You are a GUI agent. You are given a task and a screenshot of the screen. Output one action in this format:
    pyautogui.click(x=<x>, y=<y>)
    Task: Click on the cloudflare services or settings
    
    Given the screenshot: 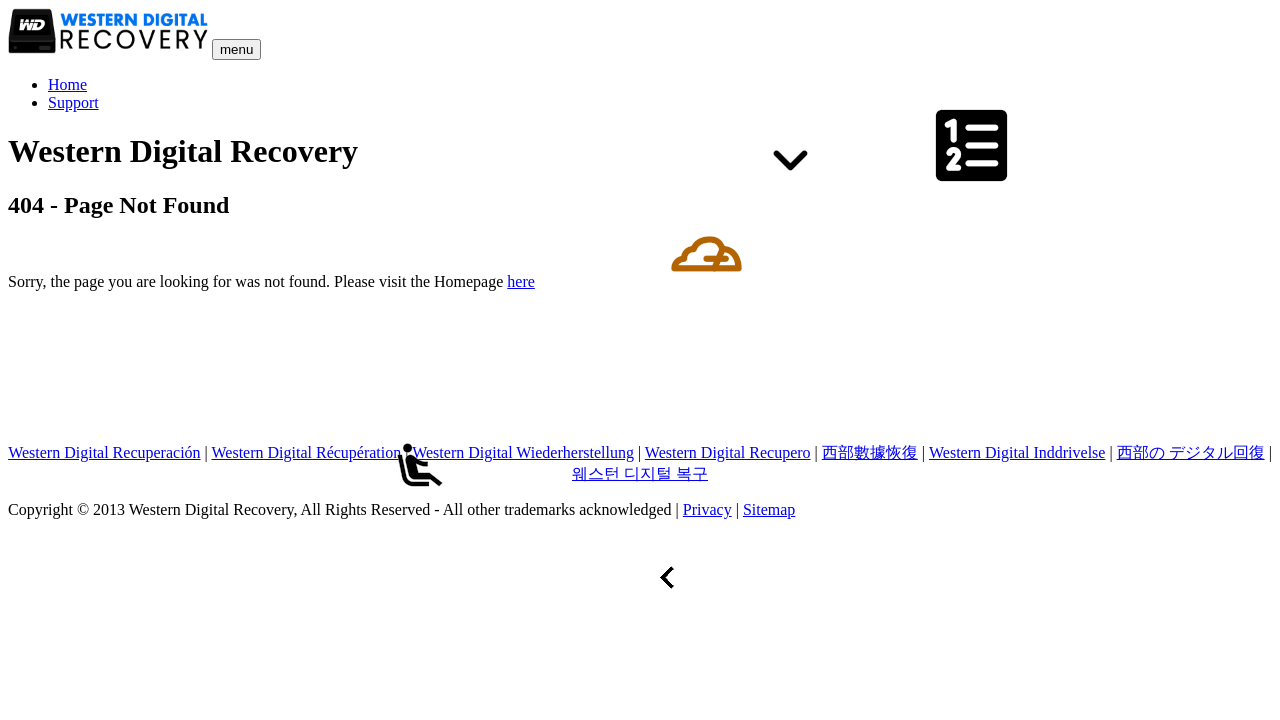 What is the action you would take?
    pyautogui.click(x=706, y=255)
    